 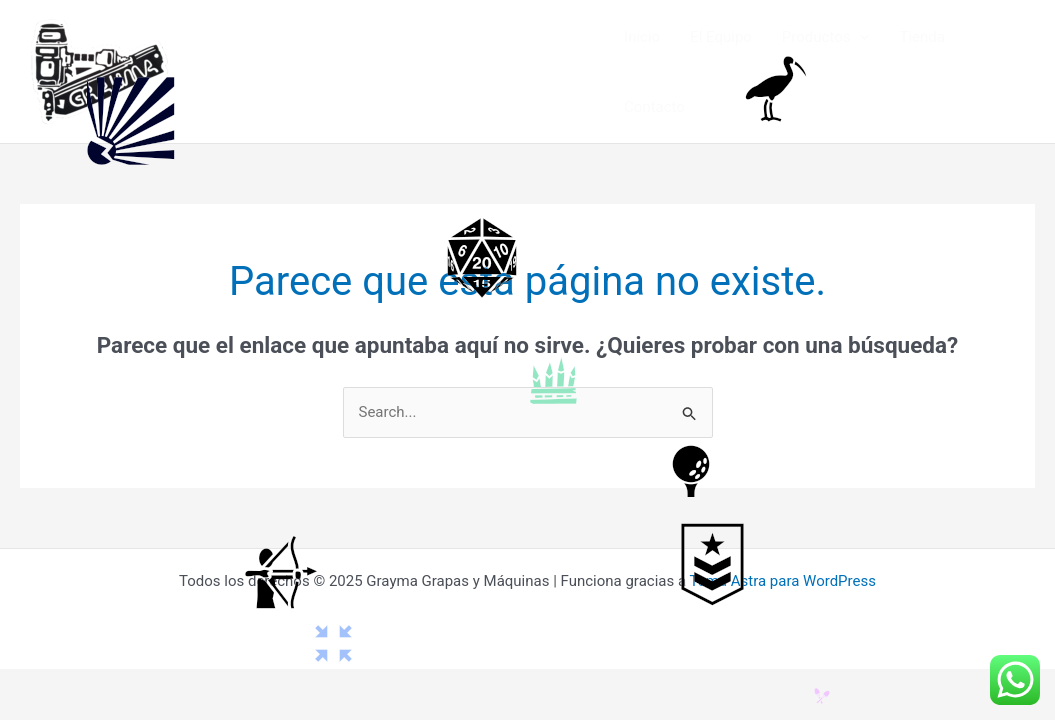 What do you see at coordinates (553, 380) in the screenshot?
I see `place defensive barrier or fortification` at bounding box center [553, 380].